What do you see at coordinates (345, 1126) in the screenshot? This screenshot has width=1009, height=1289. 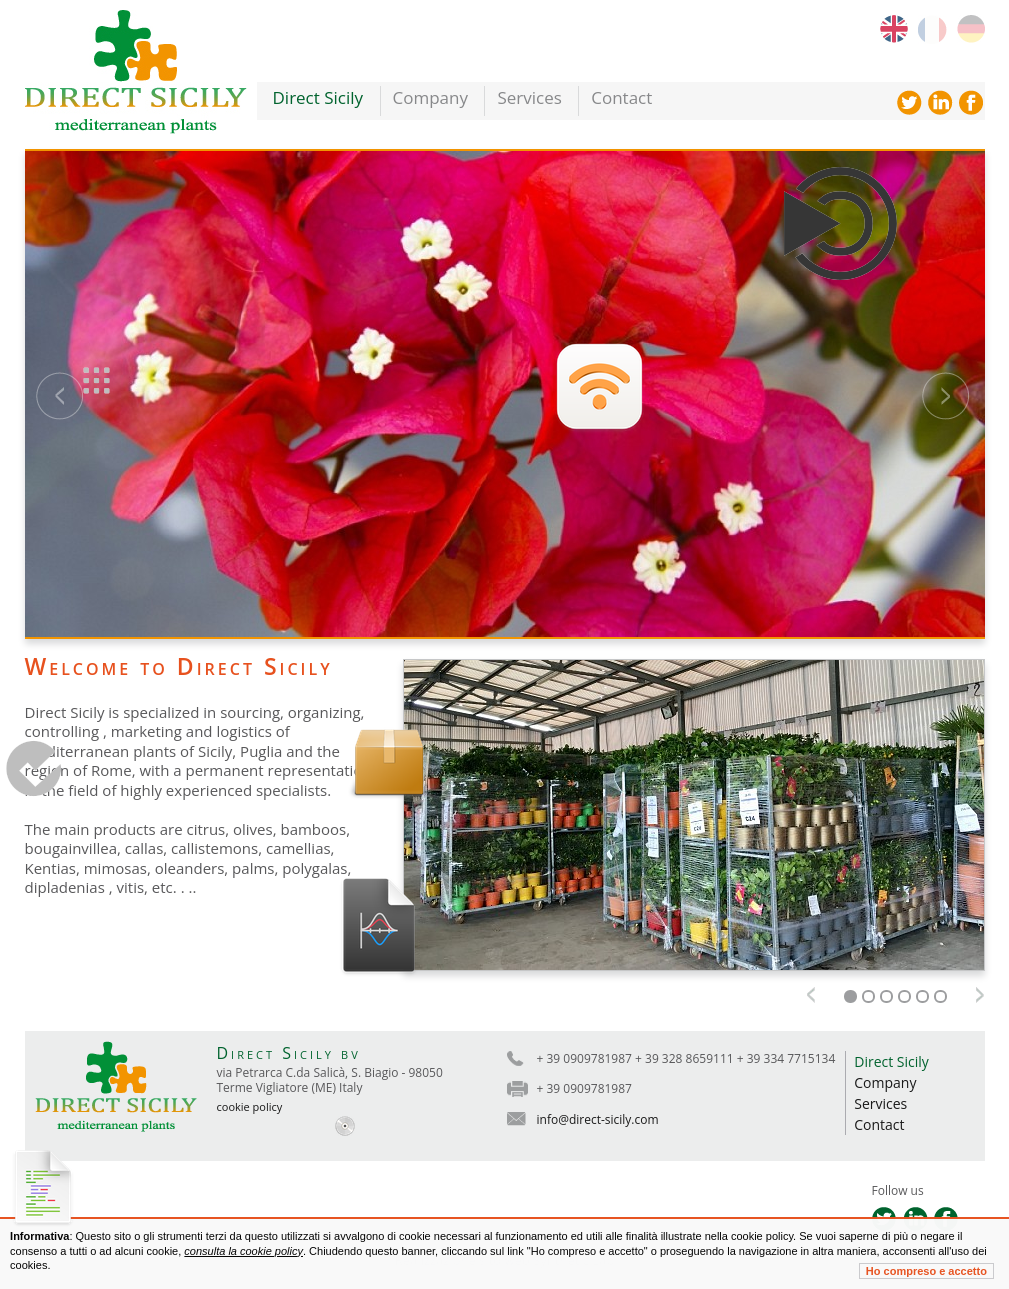 I see `unmount or eject a CD/DVD disc` at bounding box center [345, 1126].